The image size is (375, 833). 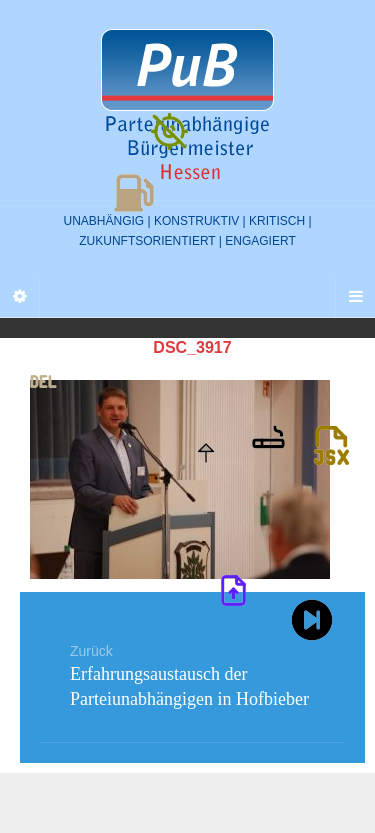 What do you see at coordinates (43, 381) in the screenshot?
I see `indicates an HTTP DELETE request method` at bounding box center [43, 381].